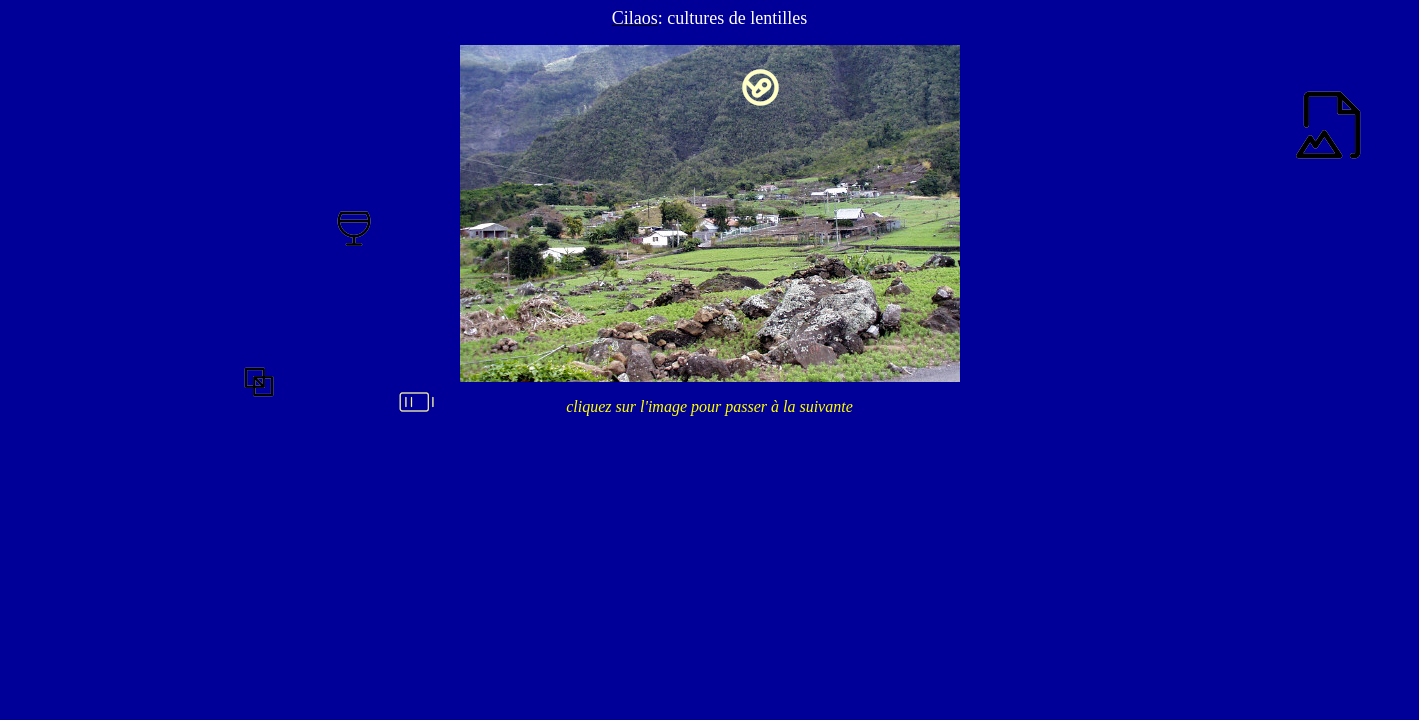 Image resolution: width=1419 pixels, height=720 pixels. Describe the element at coordinates (1332, 125) in the screenshot. I see `view image file` at that location.